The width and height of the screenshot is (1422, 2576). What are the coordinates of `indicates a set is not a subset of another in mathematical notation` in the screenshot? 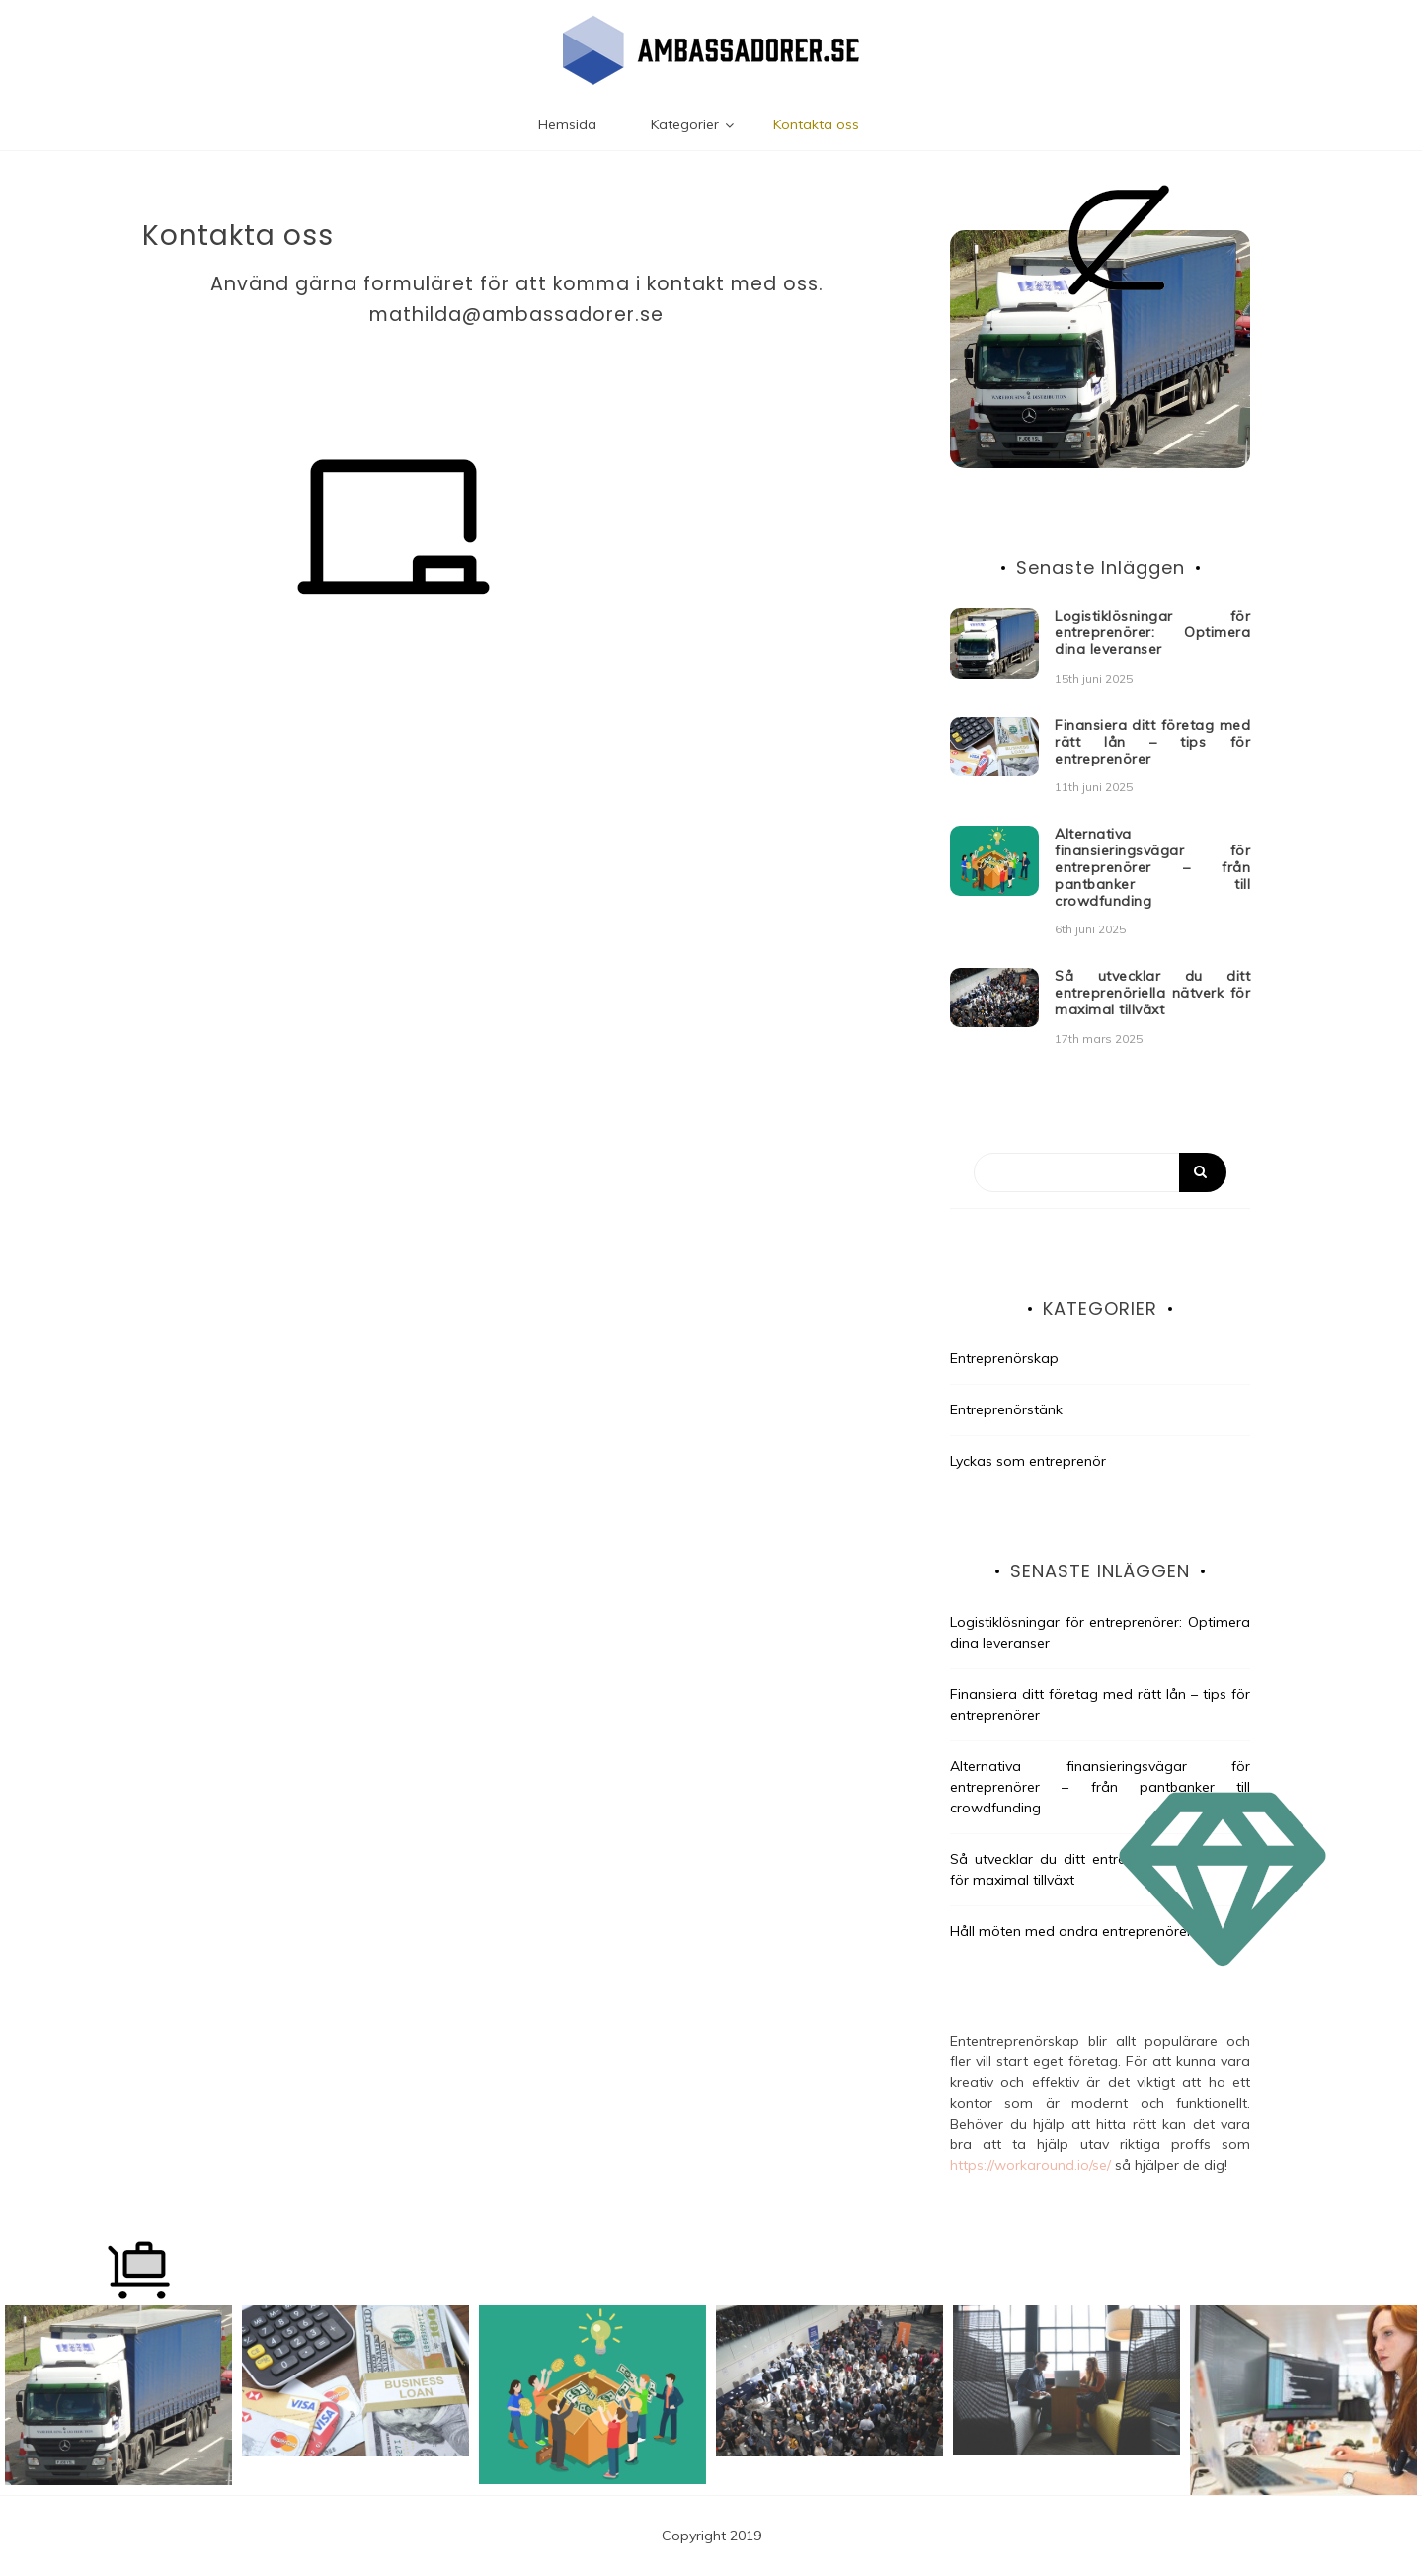 It's located at (1119, 240).